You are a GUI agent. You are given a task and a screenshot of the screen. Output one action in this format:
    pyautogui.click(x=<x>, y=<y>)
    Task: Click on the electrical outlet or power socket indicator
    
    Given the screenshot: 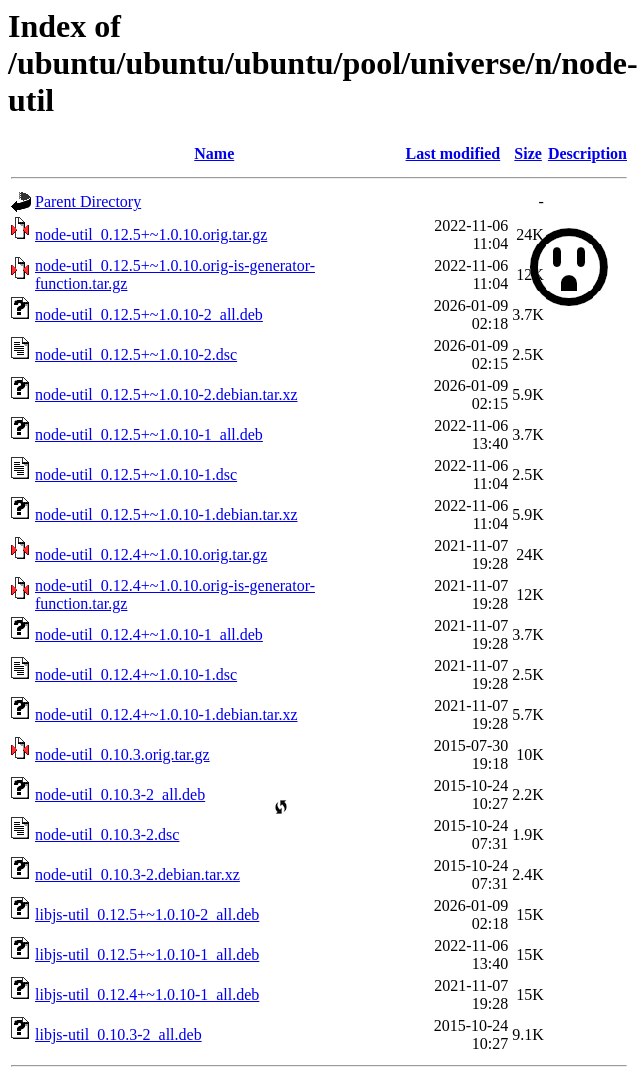 What is the action you would take?
    pyautogui.click(x=569, y=267)
    